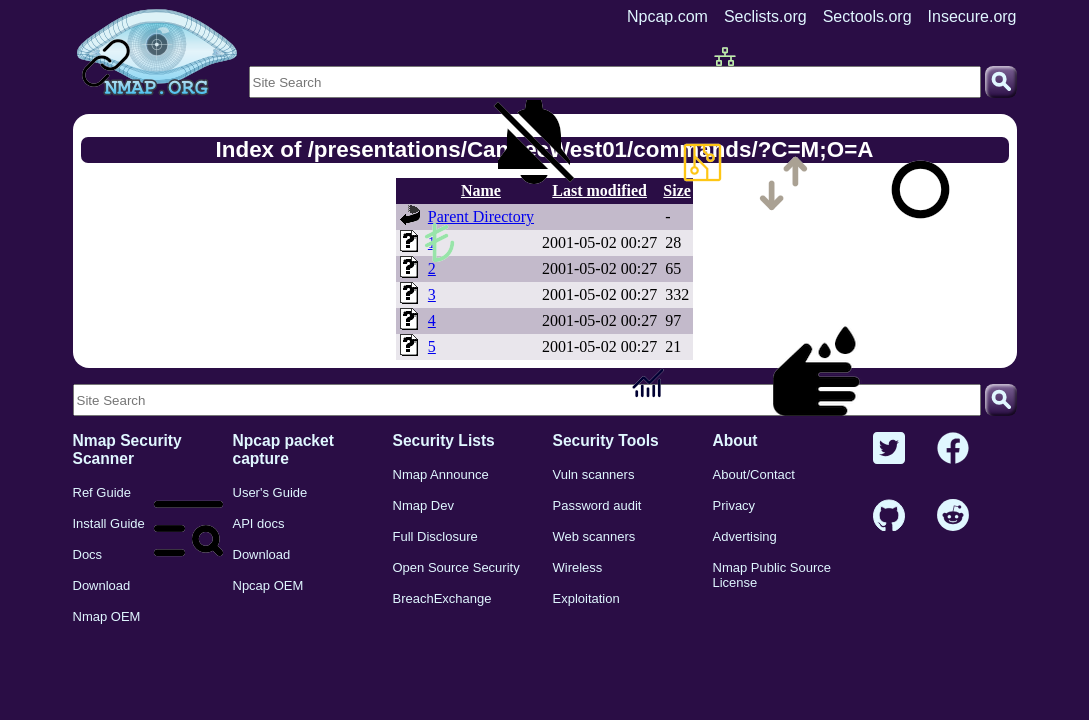  What do you see at coordinates (920, 189) in the screenshot?
I see `indicates an unread item or notification` at bounding box center [920, 189].